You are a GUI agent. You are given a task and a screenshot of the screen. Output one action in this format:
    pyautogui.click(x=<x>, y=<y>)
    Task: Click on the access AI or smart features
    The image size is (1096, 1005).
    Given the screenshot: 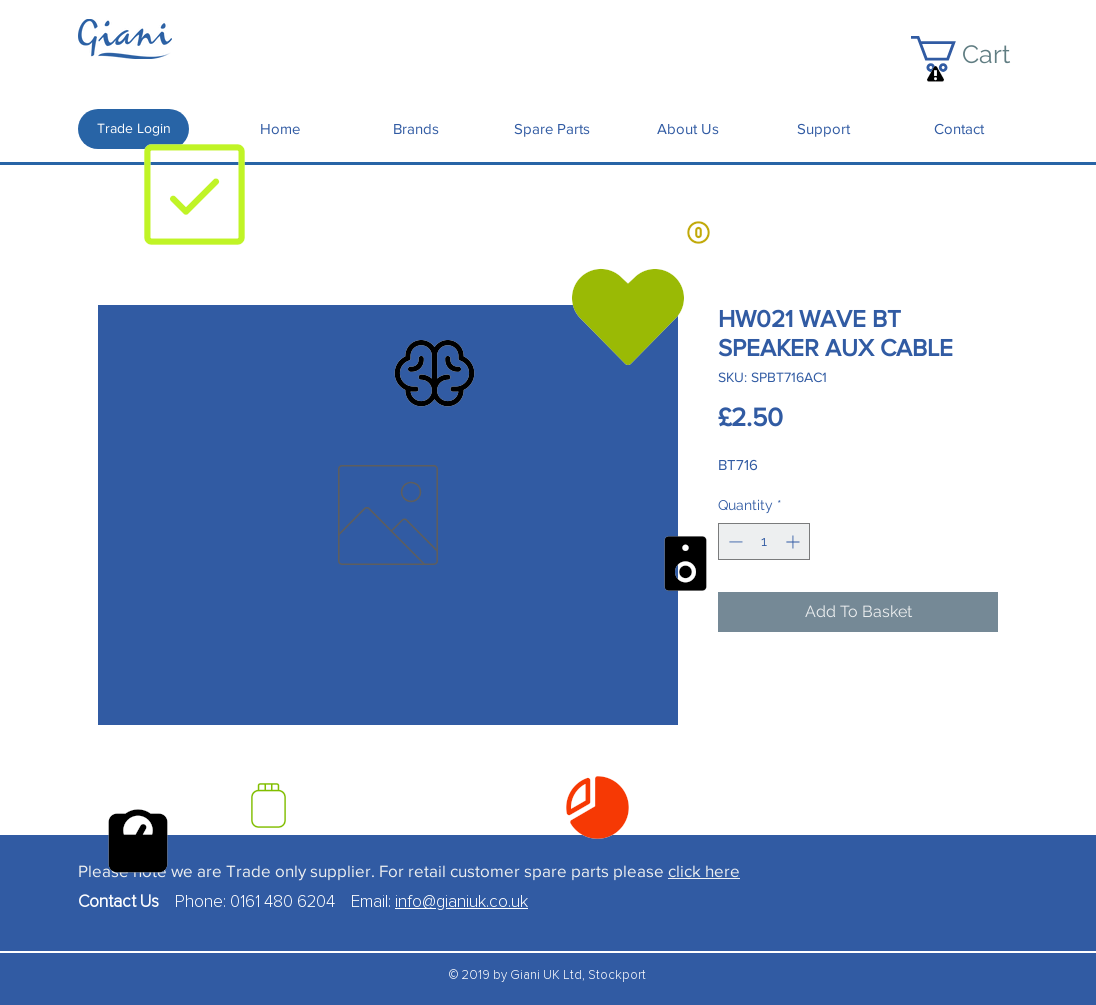 What is the action you would take?
    pyautogui.click(x=434, y=374)
    